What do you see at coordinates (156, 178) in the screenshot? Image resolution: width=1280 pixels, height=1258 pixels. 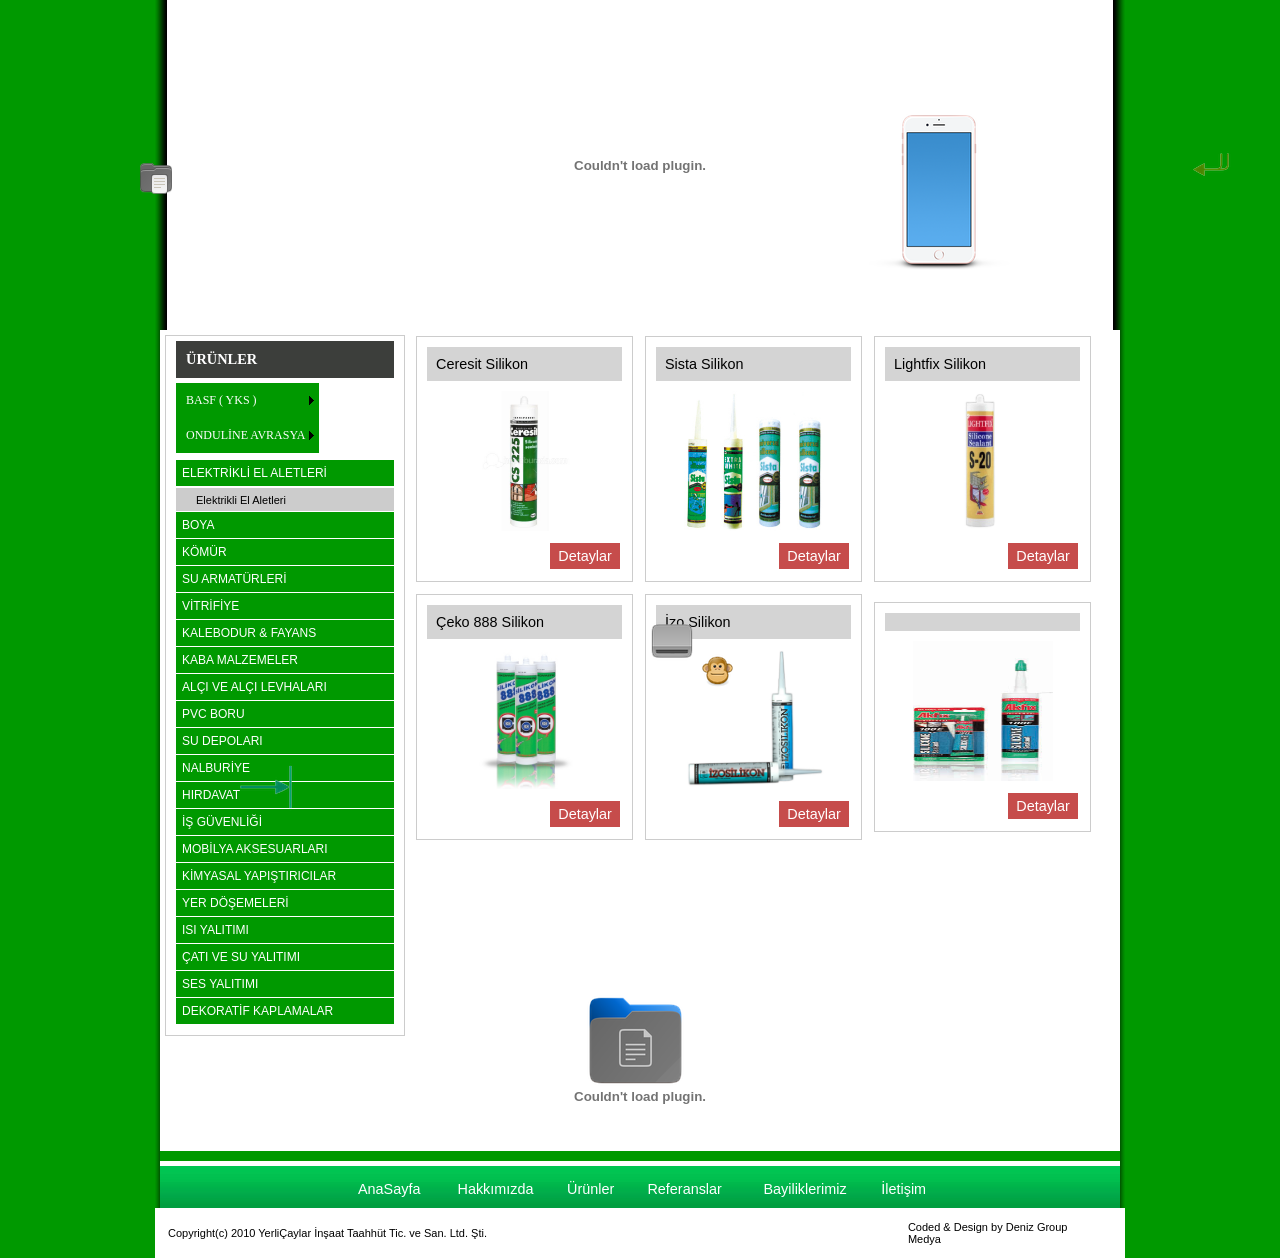 I see `open a file or document` at bounding box center [156, 178].